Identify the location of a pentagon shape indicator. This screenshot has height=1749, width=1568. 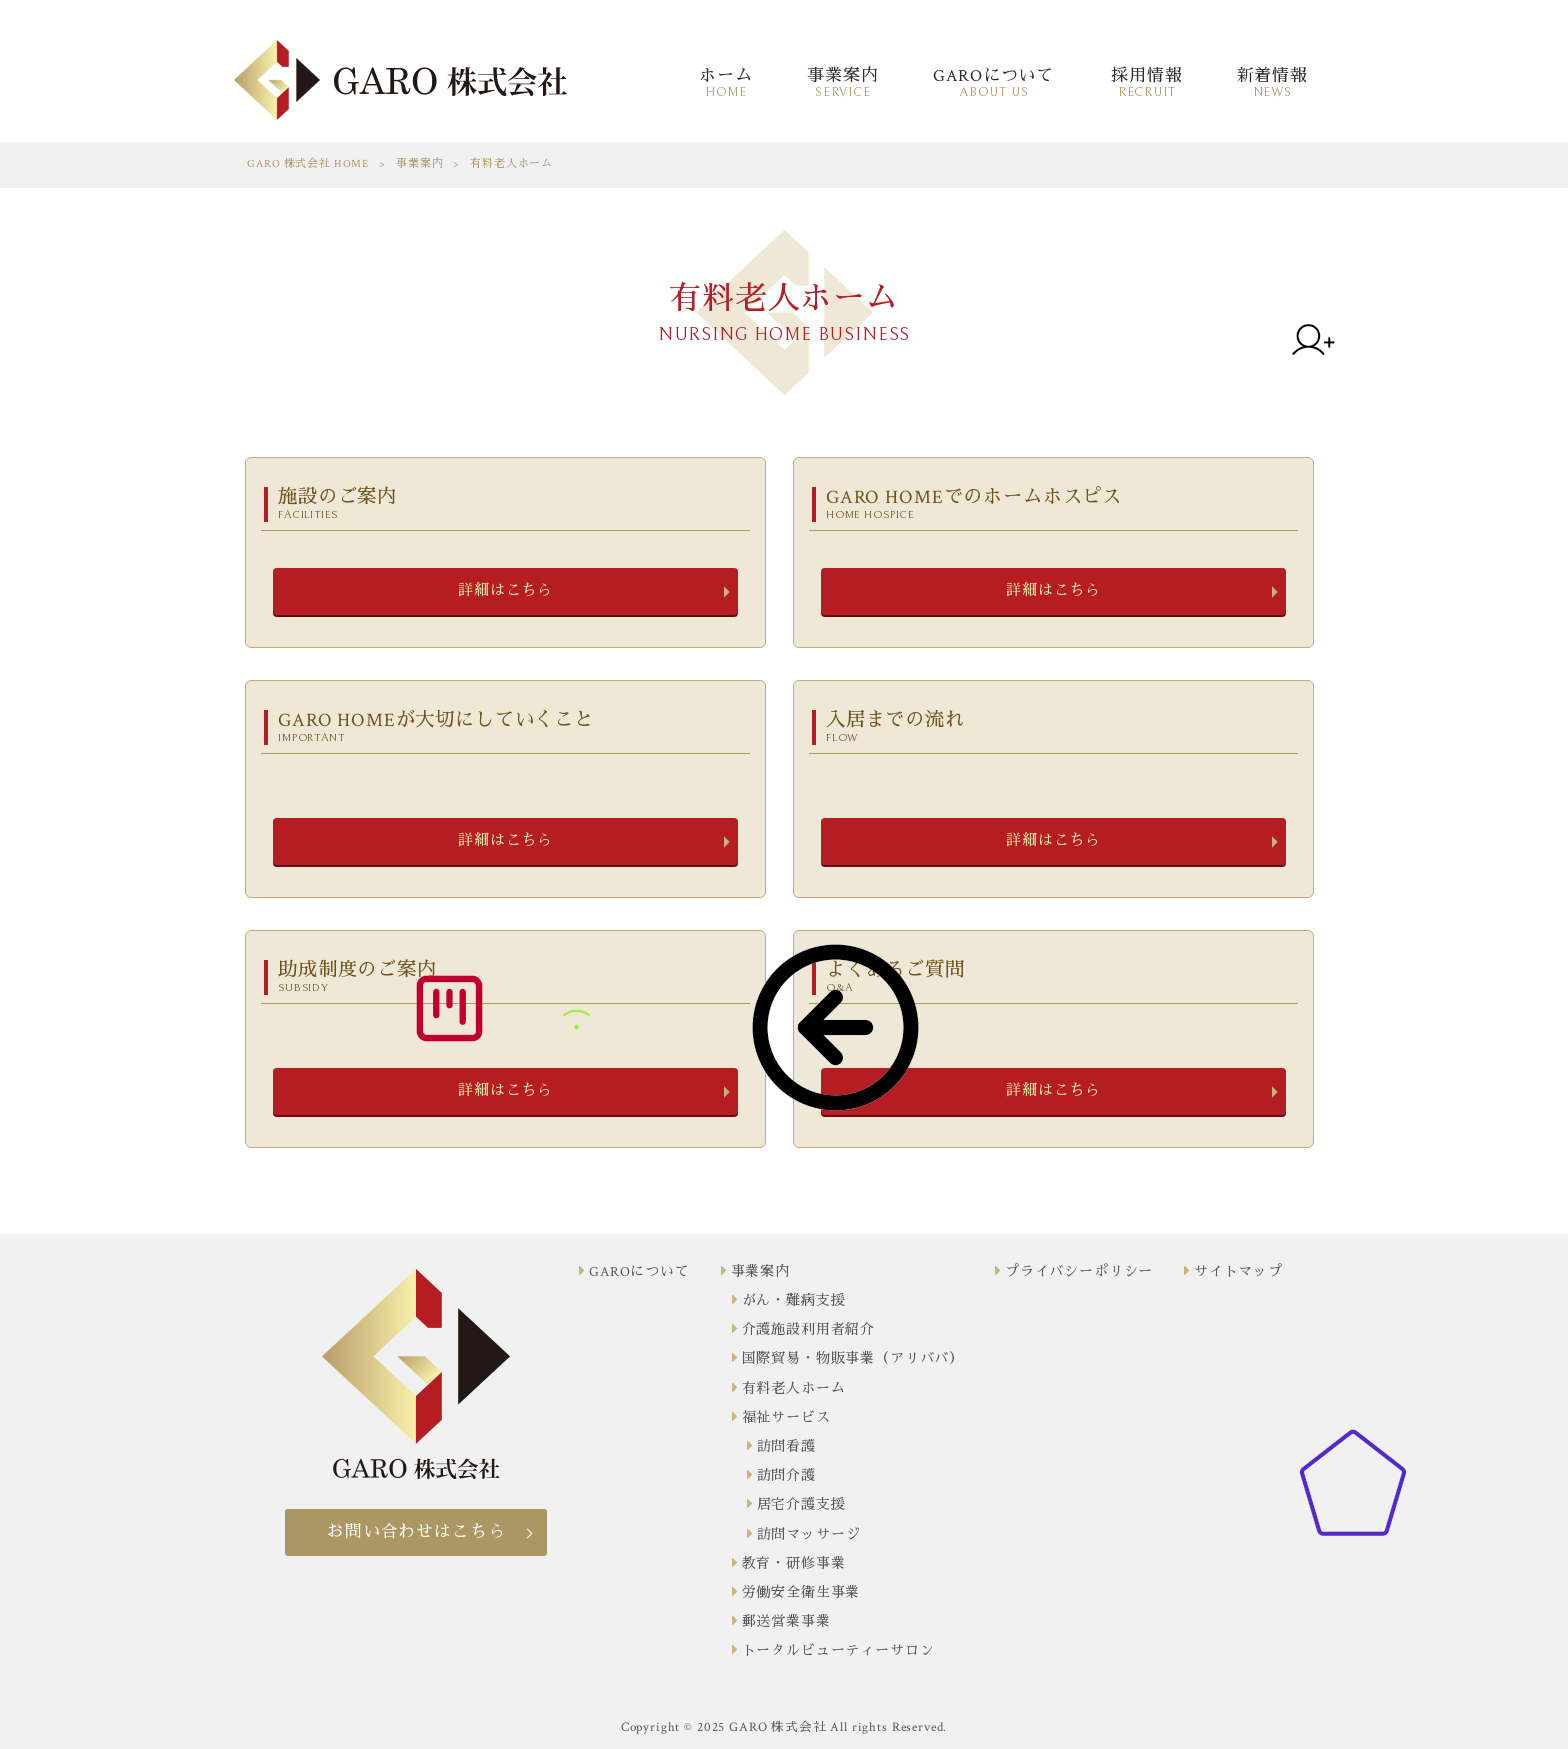
(1353, 1487).